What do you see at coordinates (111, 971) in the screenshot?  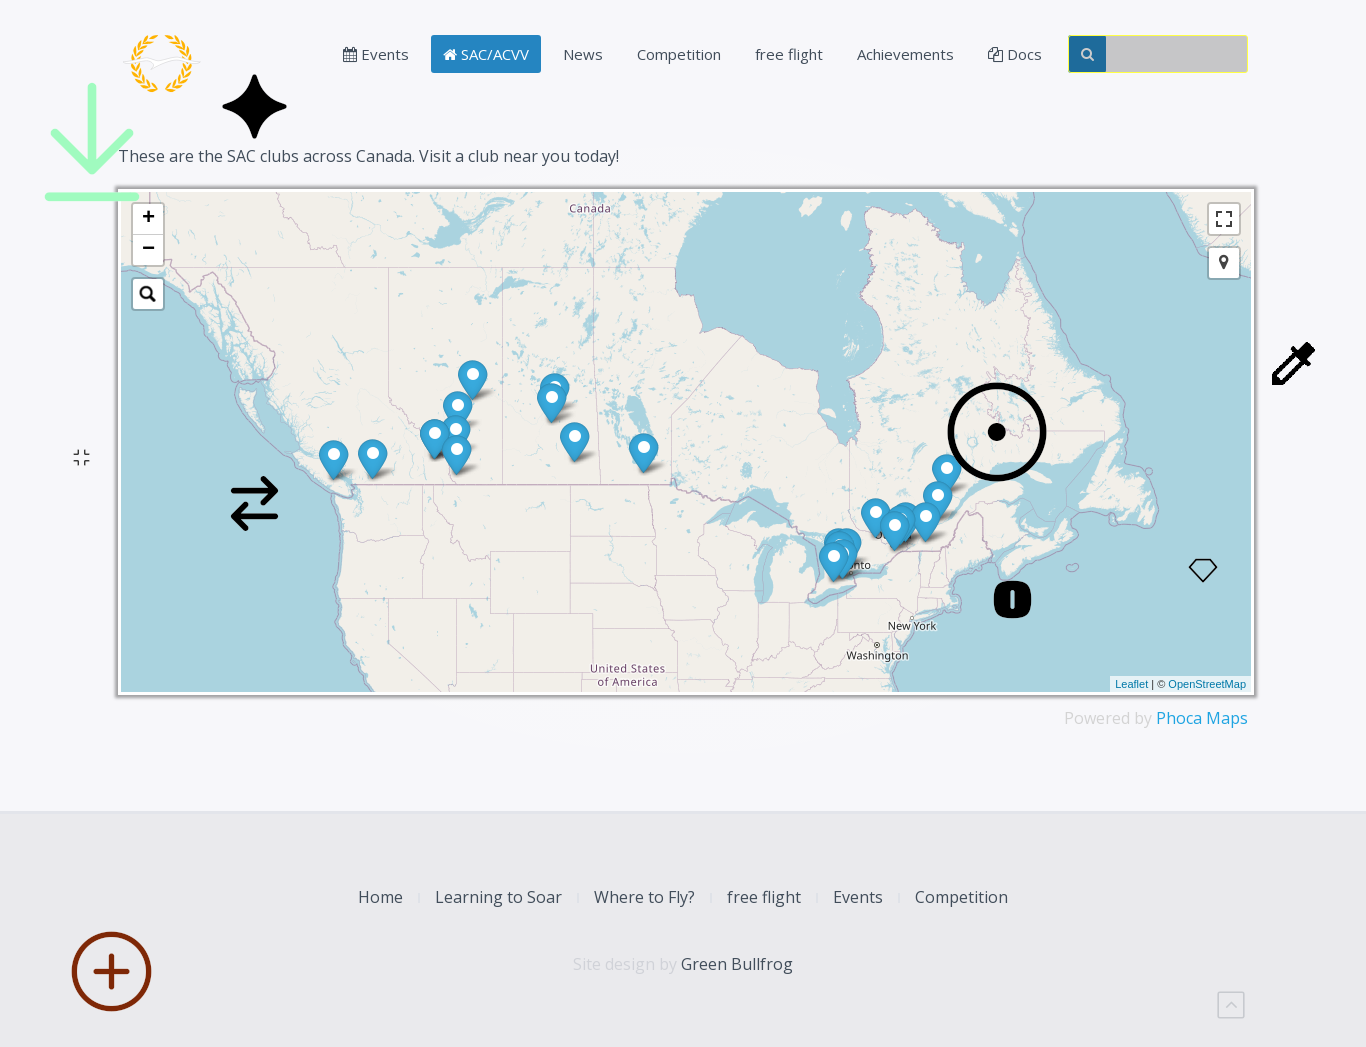 I see `add a new item` at bounding box center [111, 971].